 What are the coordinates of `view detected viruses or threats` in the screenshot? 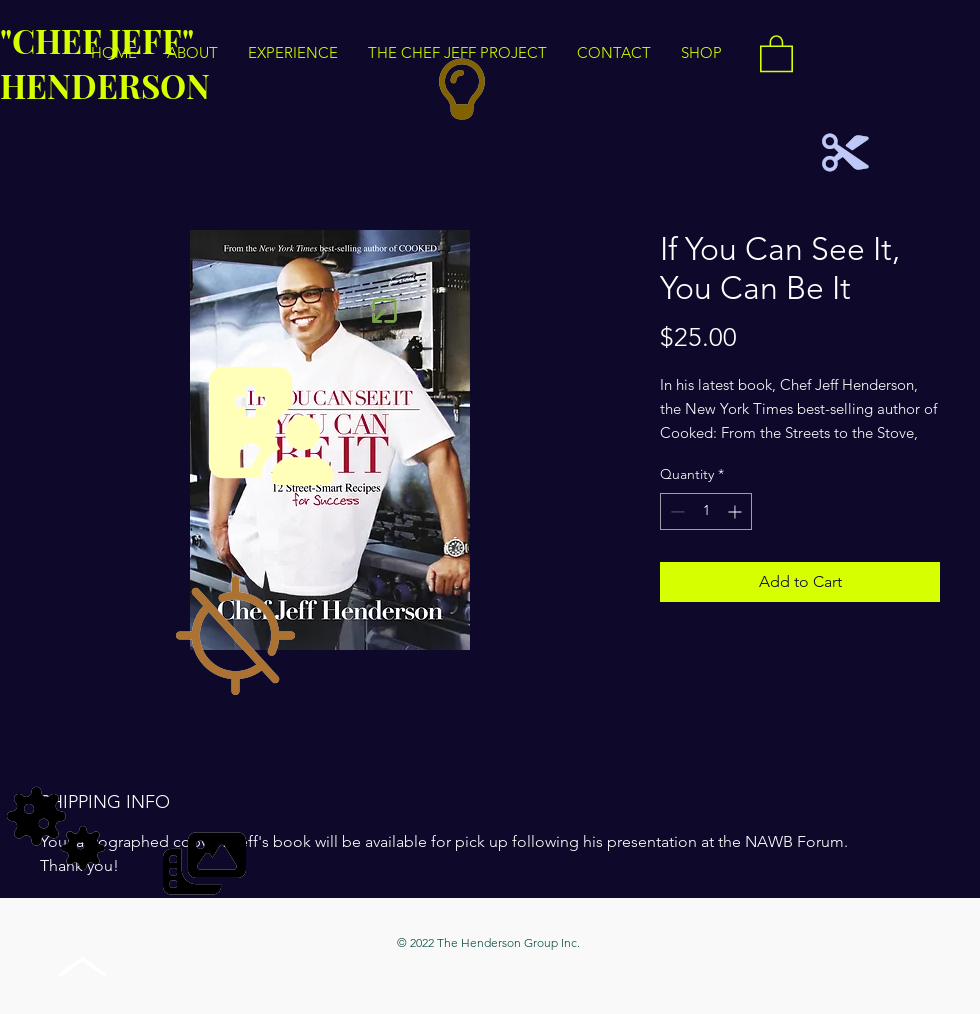 It's located at (56, 826).